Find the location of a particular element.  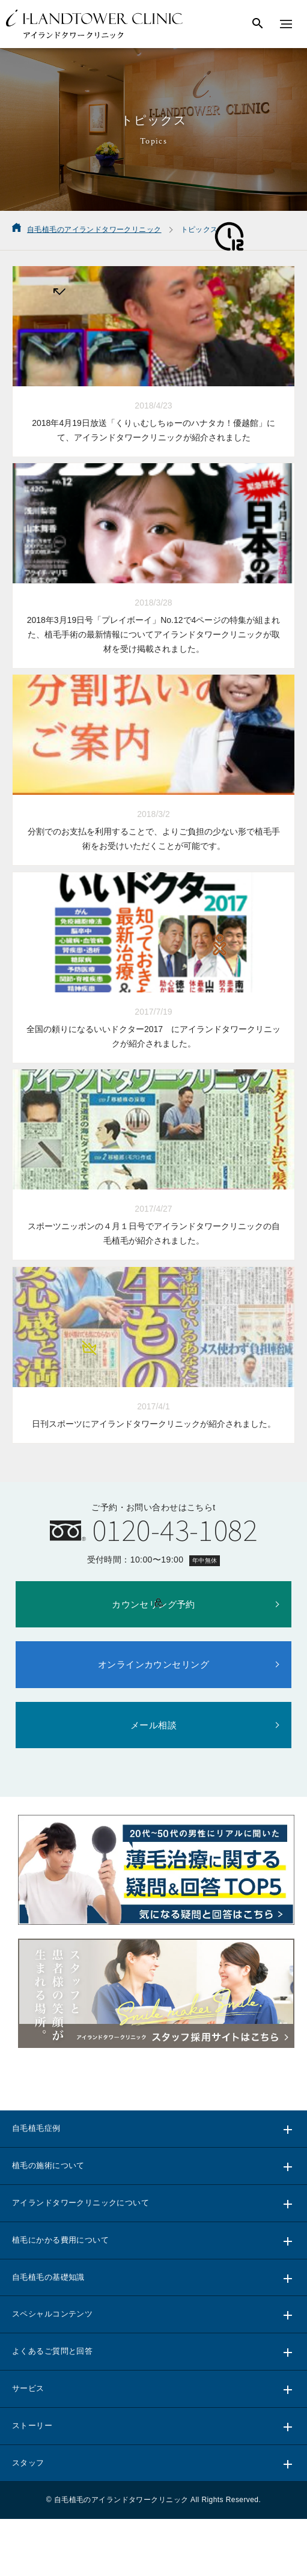

open sugarizer learning platform is located at coordinates (219, 944).